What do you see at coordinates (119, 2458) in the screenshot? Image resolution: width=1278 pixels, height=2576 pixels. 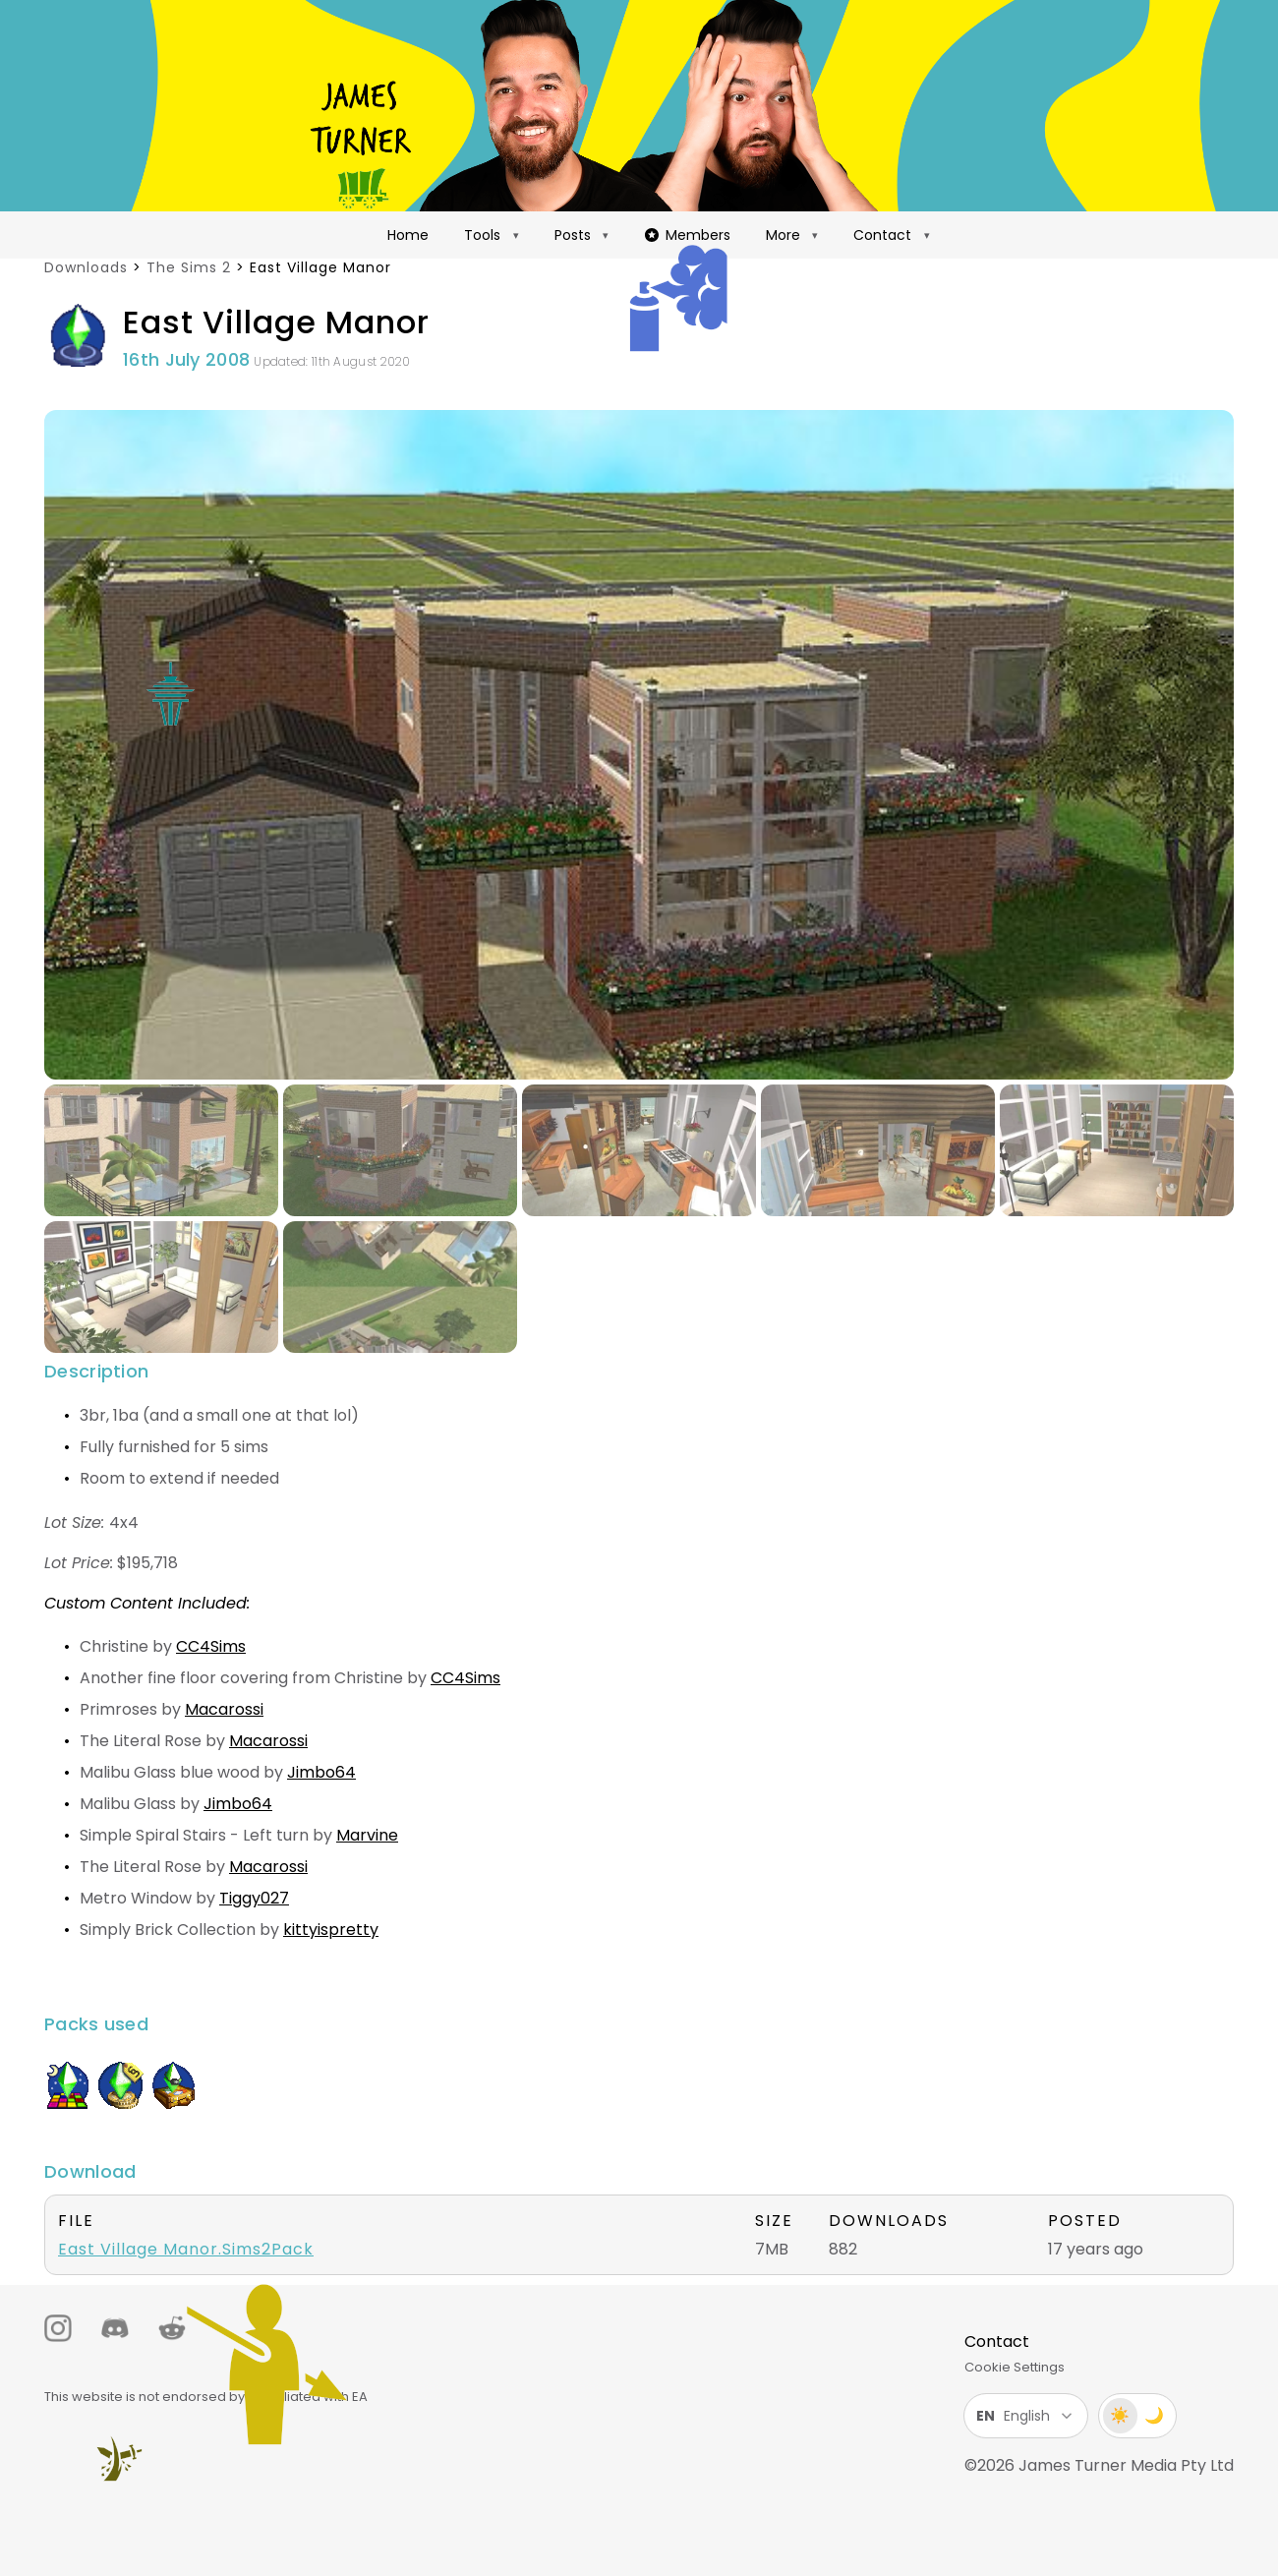 I see `indicates a broken or damaged weapon` at bounding box center [119, 2458].